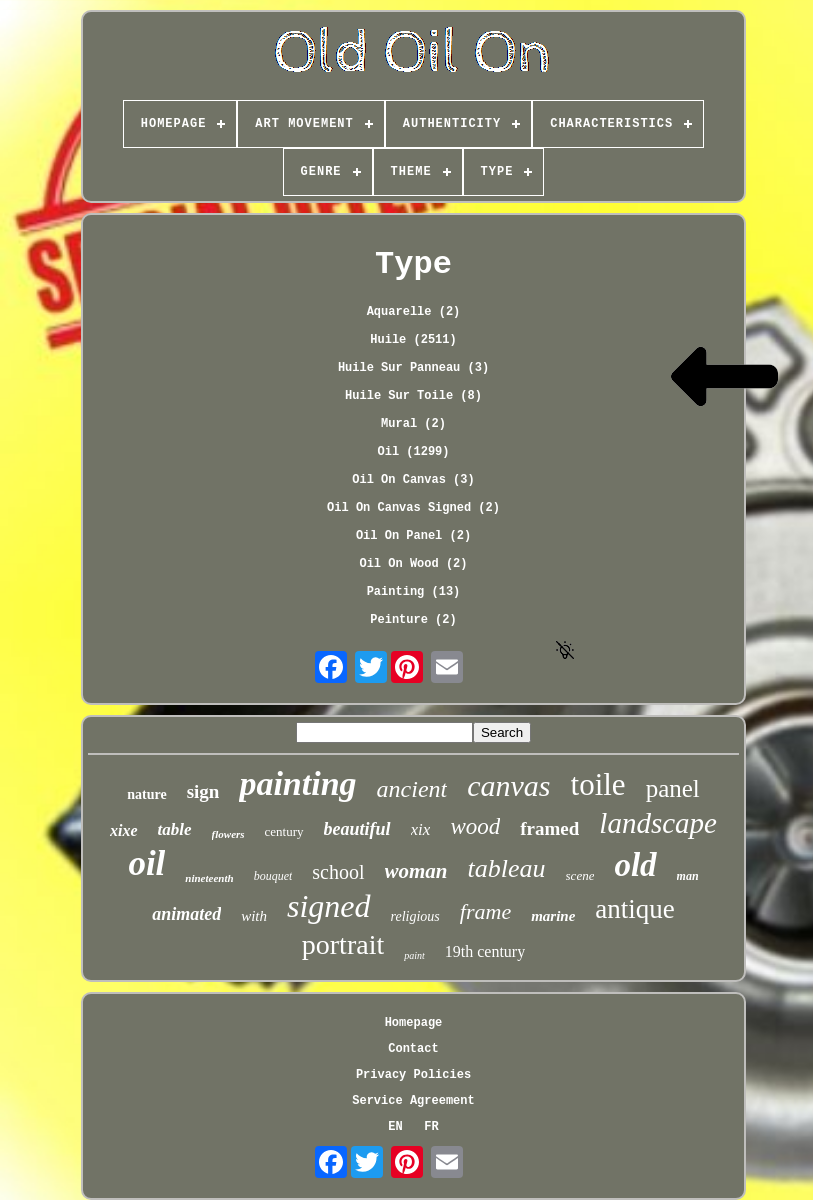 The width and height of the screenshot is (813, 1200). What do you see at coordinates (724, 376) in the screenshot?
I see `go back to the previous screen` at bounding box center [724, 376].